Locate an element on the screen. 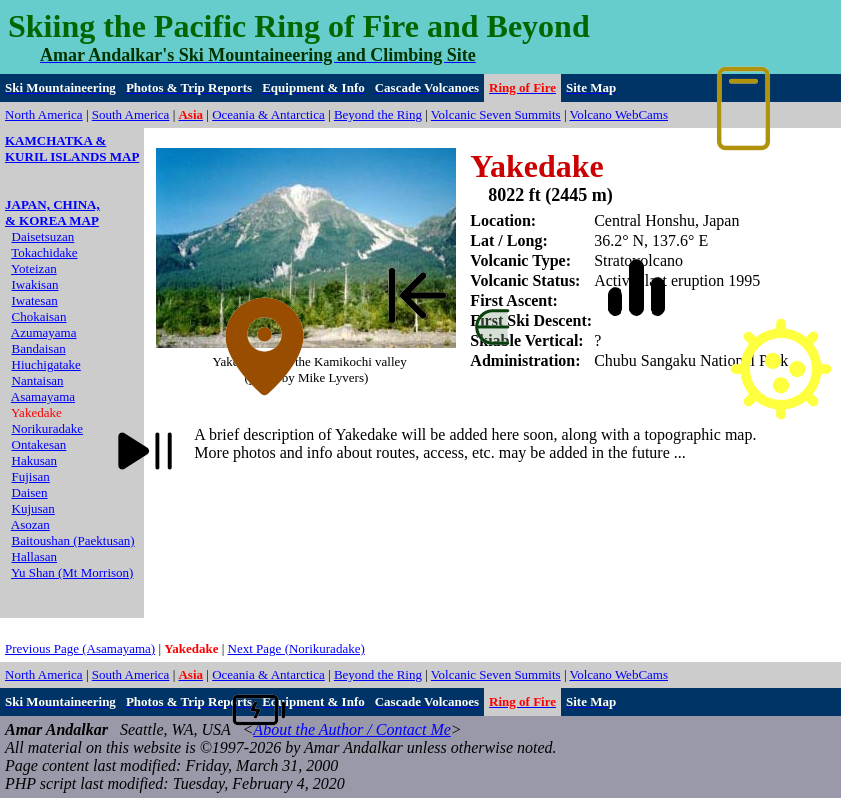 This screenshot has width=841, height=798. go back to the beginning is located at coordinates (416, 295).